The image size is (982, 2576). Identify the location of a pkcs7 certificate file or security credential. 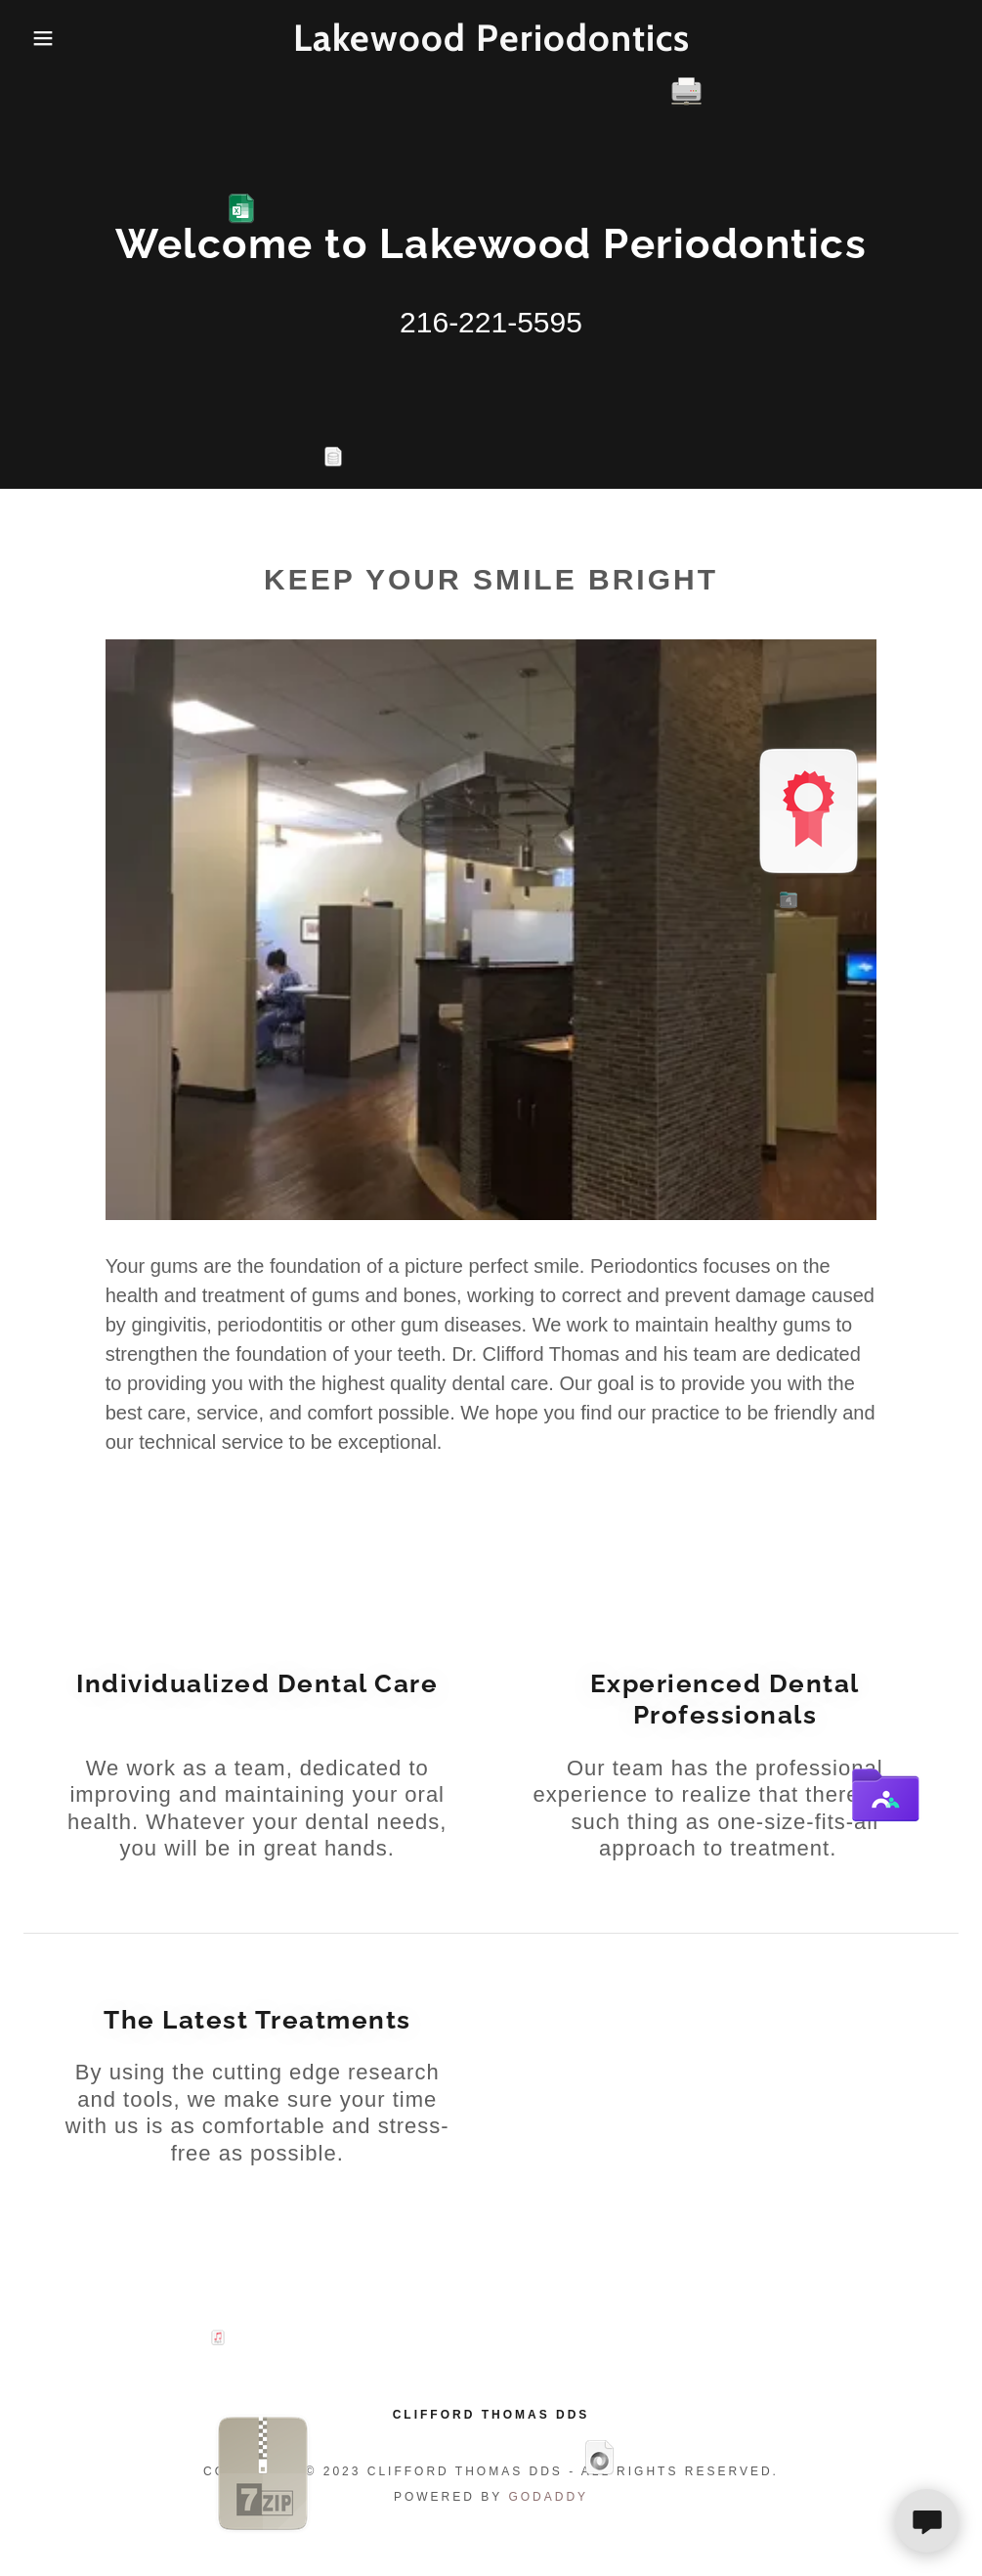
(808, 810).